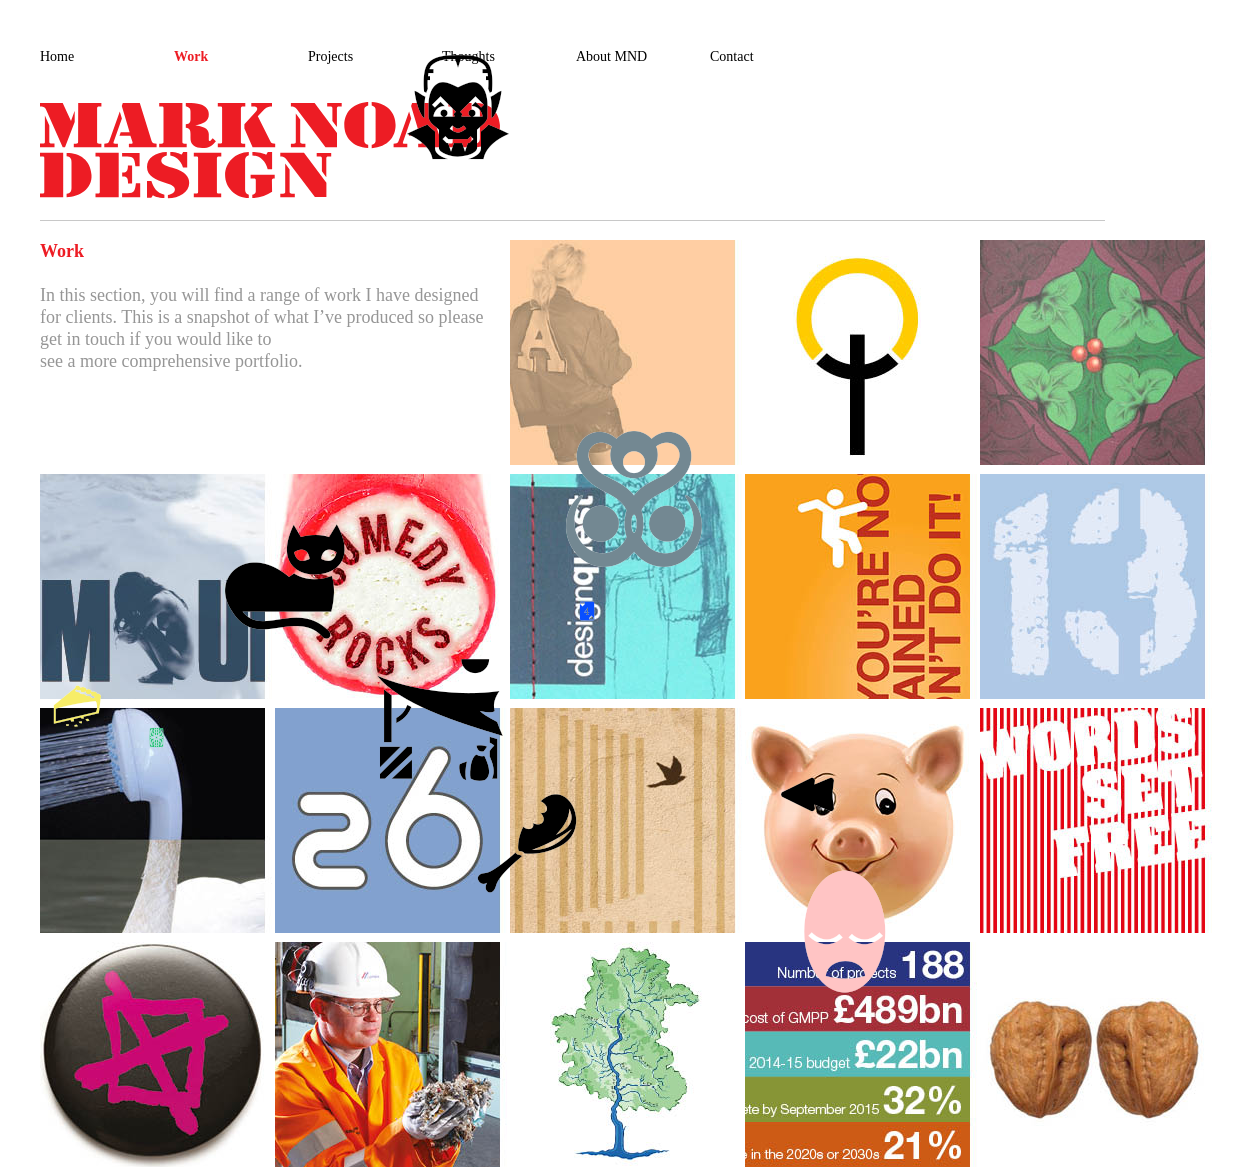 The width and height of the screenshot is (1247, 1176). What do you see at coordinates (458, 107) in the screenshot?
I see `select vampire character class` at bounding box center [458, 107].